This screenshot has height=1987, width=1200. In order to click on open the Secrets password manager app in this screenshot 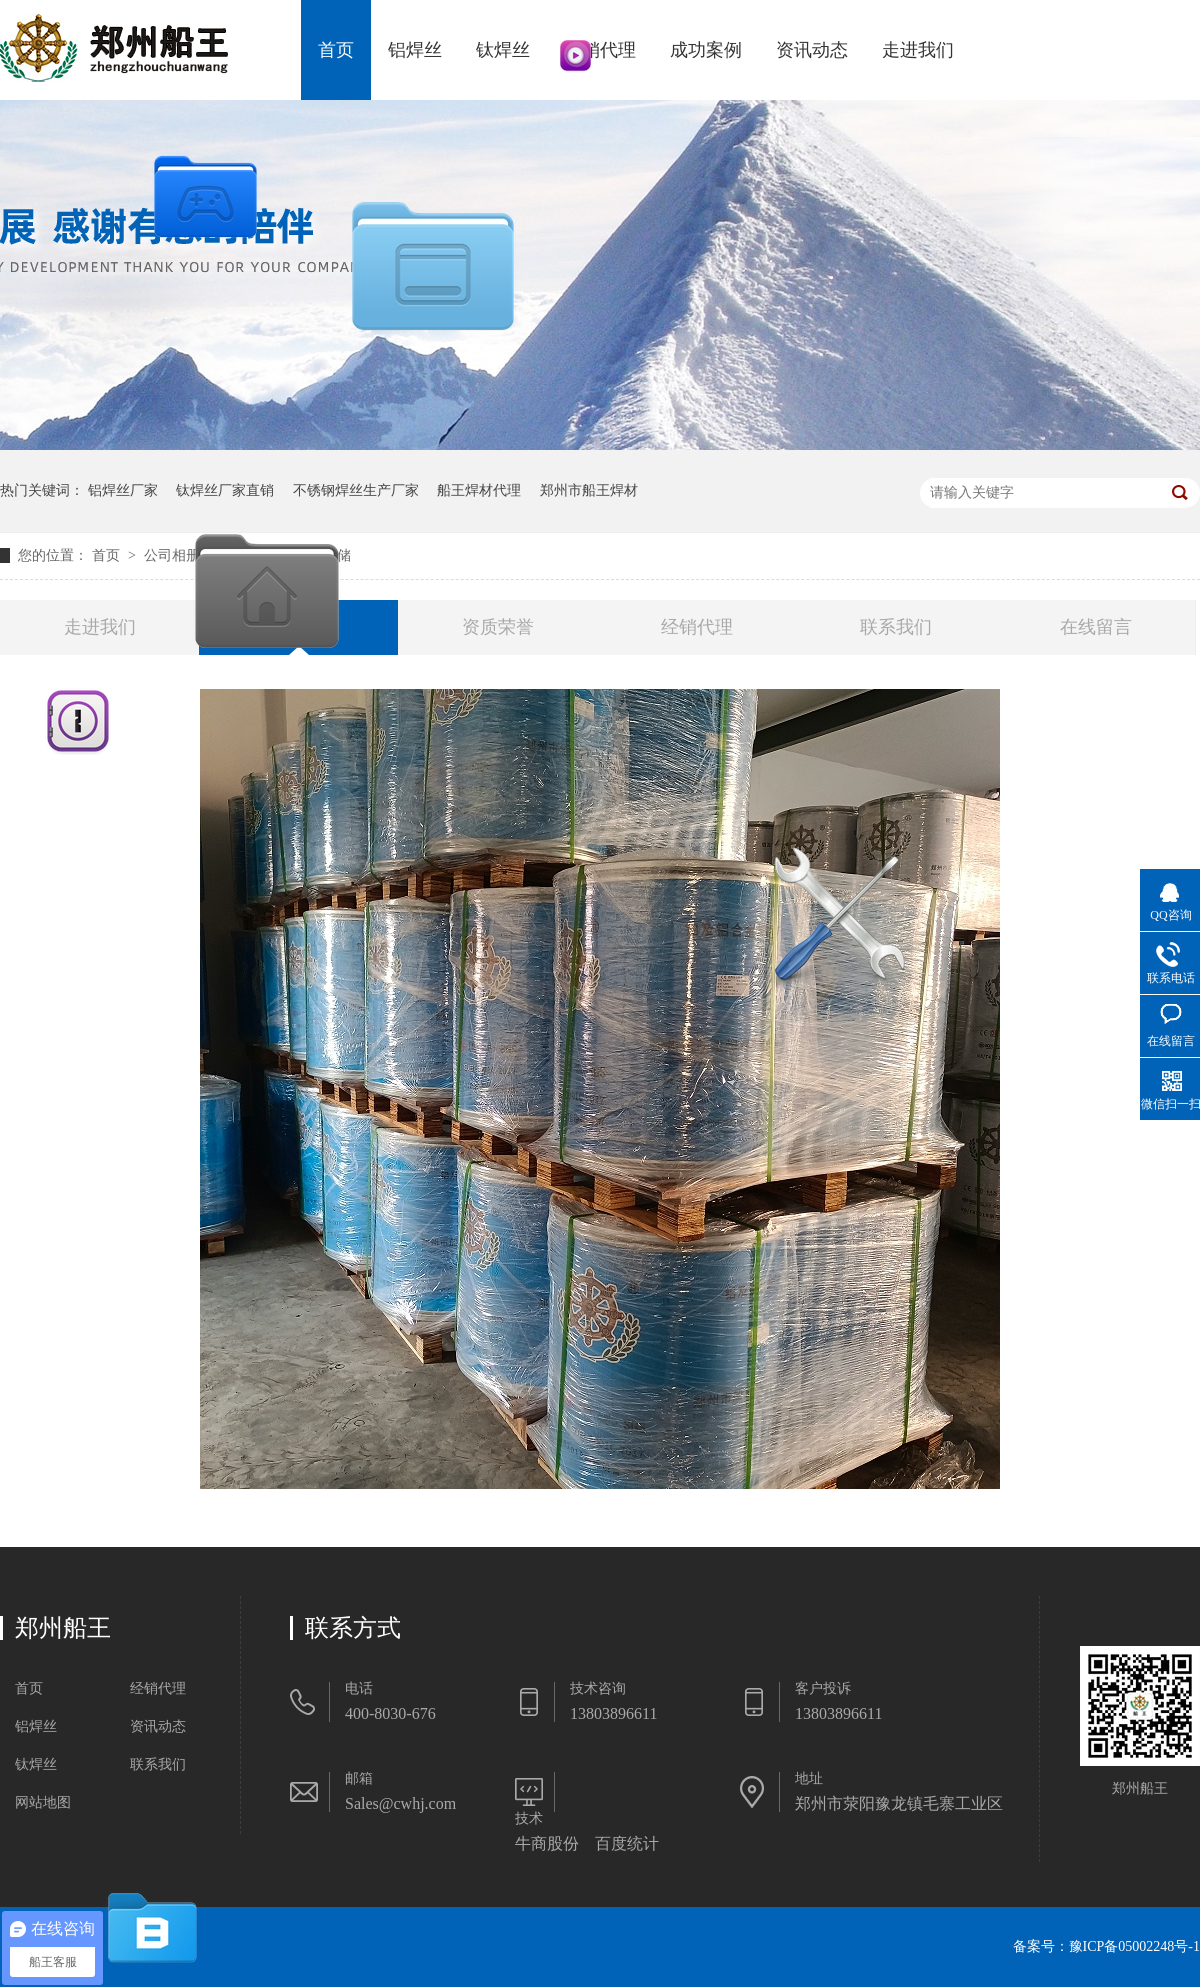, I will do `click(78, 721)`.